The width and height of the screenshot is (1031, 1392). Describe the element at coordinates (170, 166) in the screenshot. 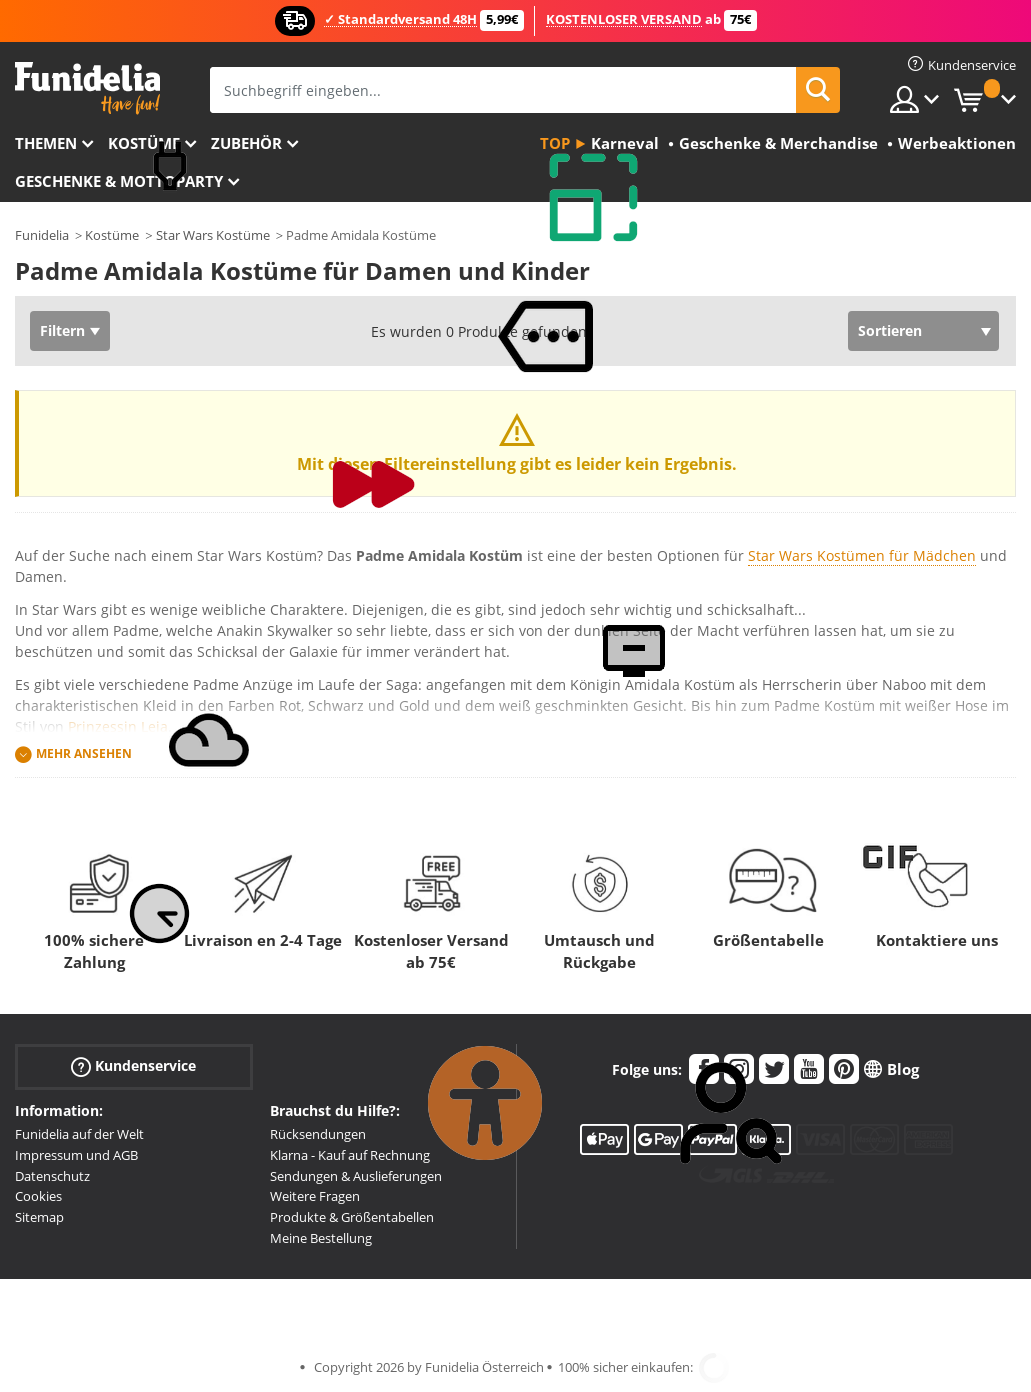

I see `indicates device is charging or connected to power` at that location.